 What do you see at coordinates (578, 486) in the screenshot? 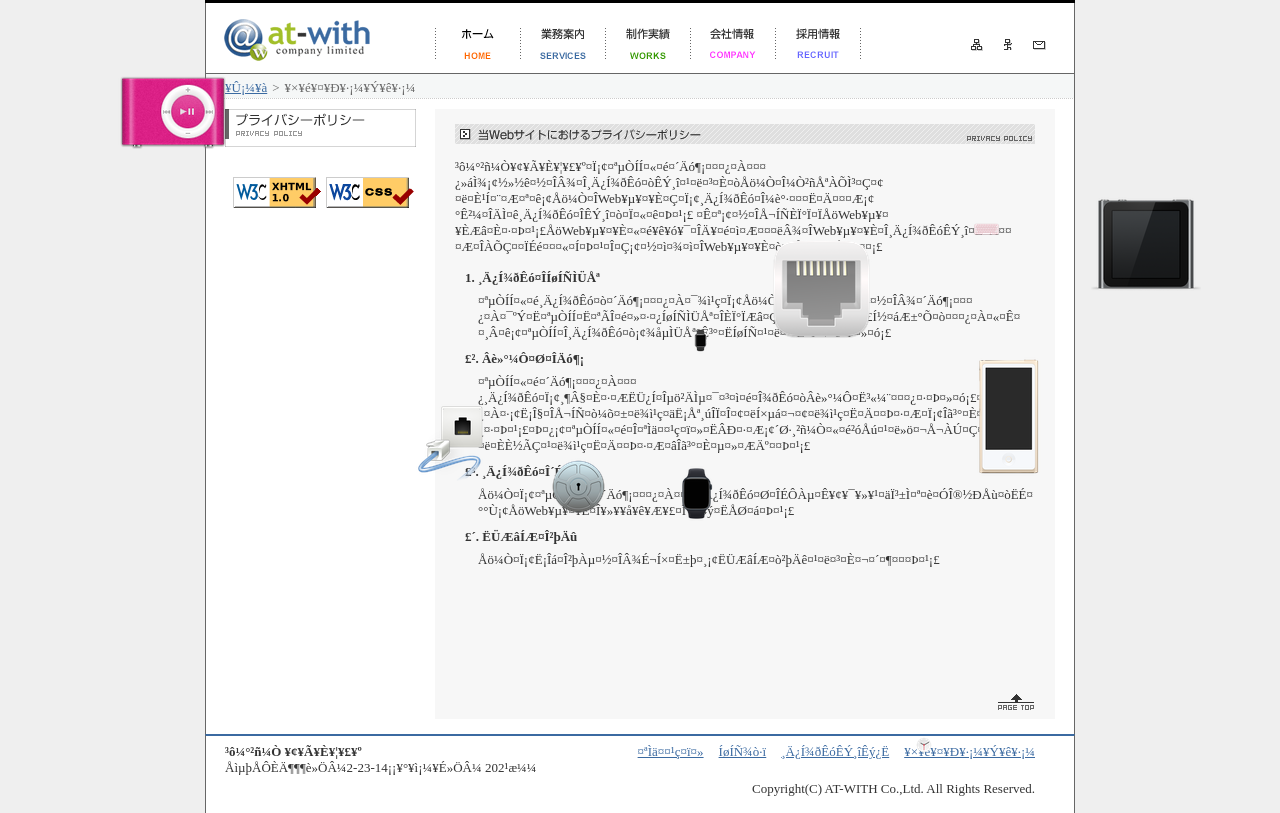
I see `access archived camera footage in iMovie` at bounding box center [578, 486].